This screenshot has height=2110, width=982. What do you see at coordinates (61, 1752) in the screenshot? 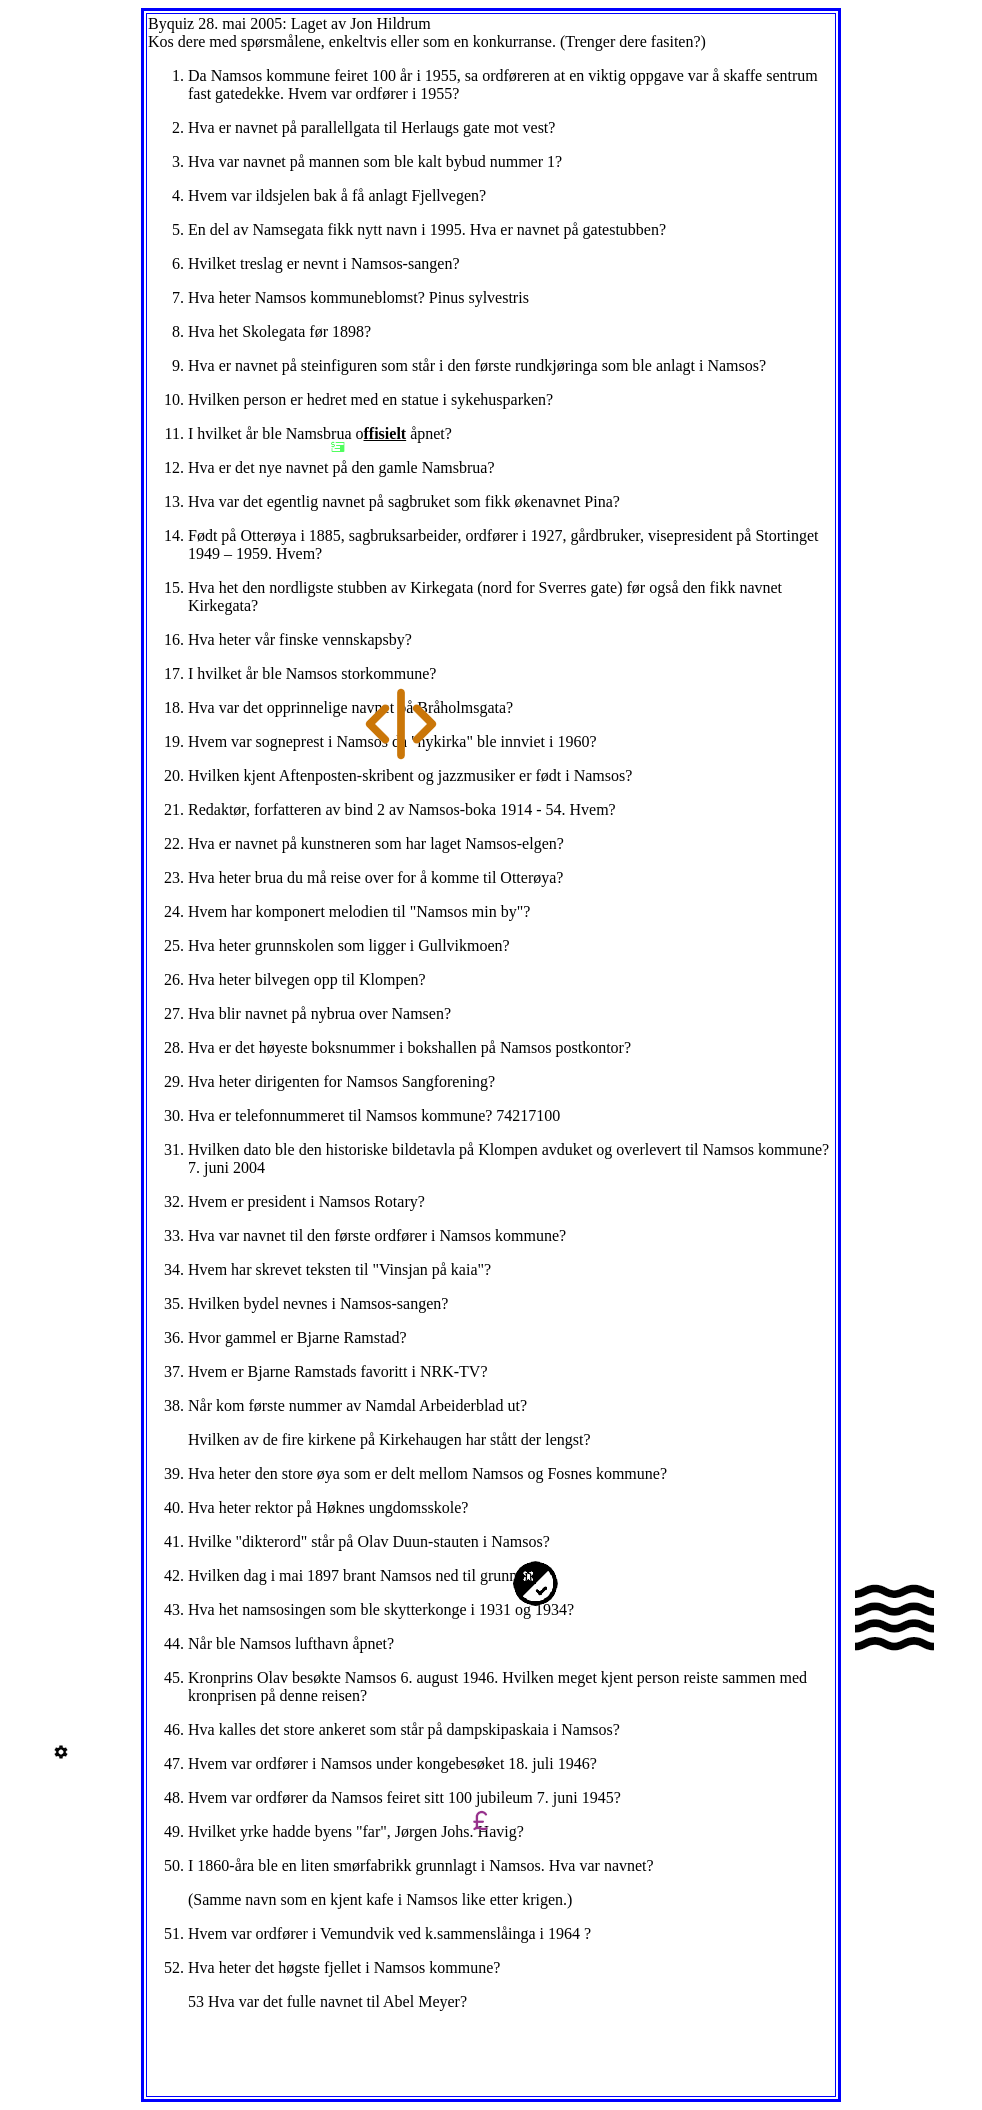
I see `access app or system settings` at bounding box center [61, 1752].